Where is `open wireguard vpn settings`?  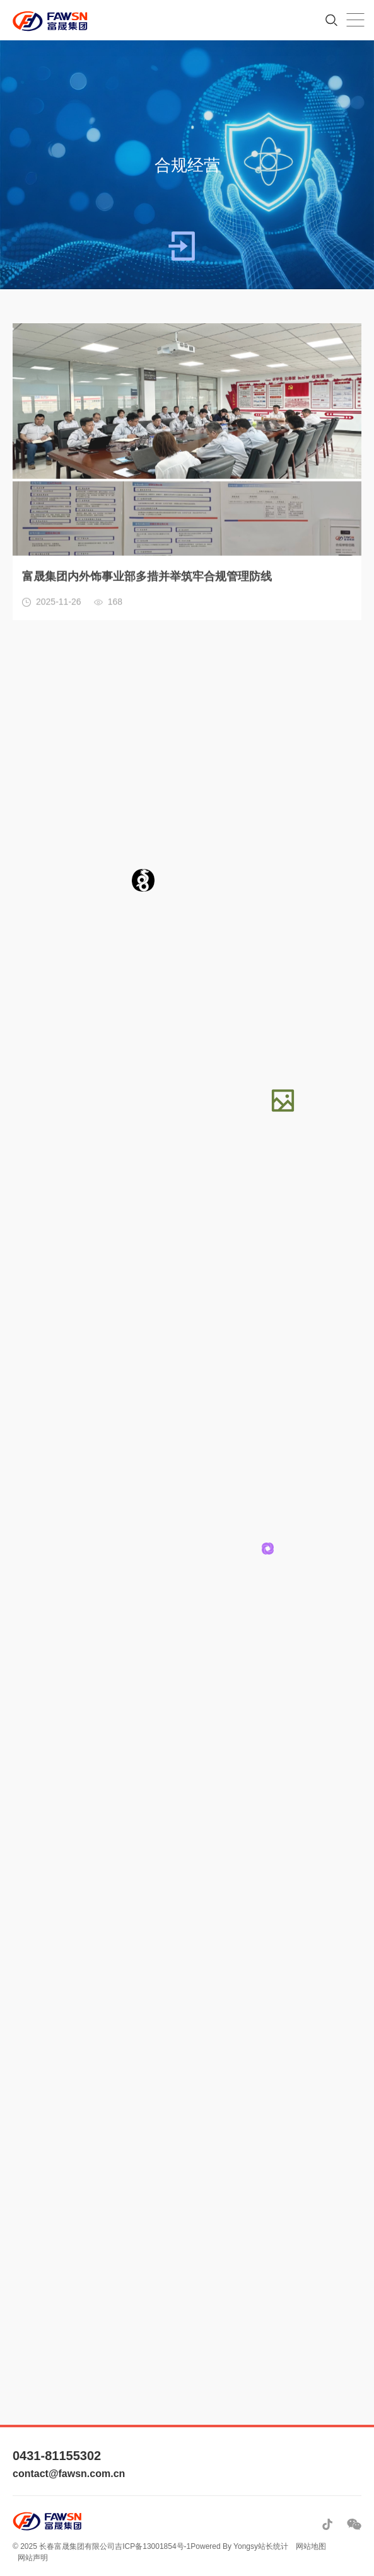 open wireguard vpn settings is located at coordinates (143, 880).